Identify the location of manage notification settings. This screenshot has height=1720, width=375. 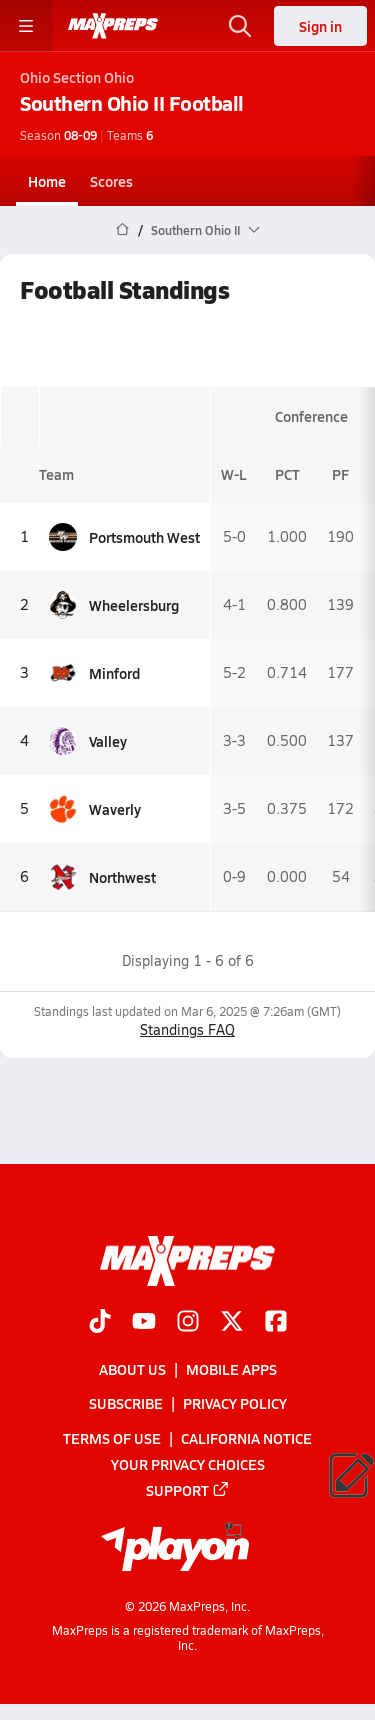
(234, 1530).